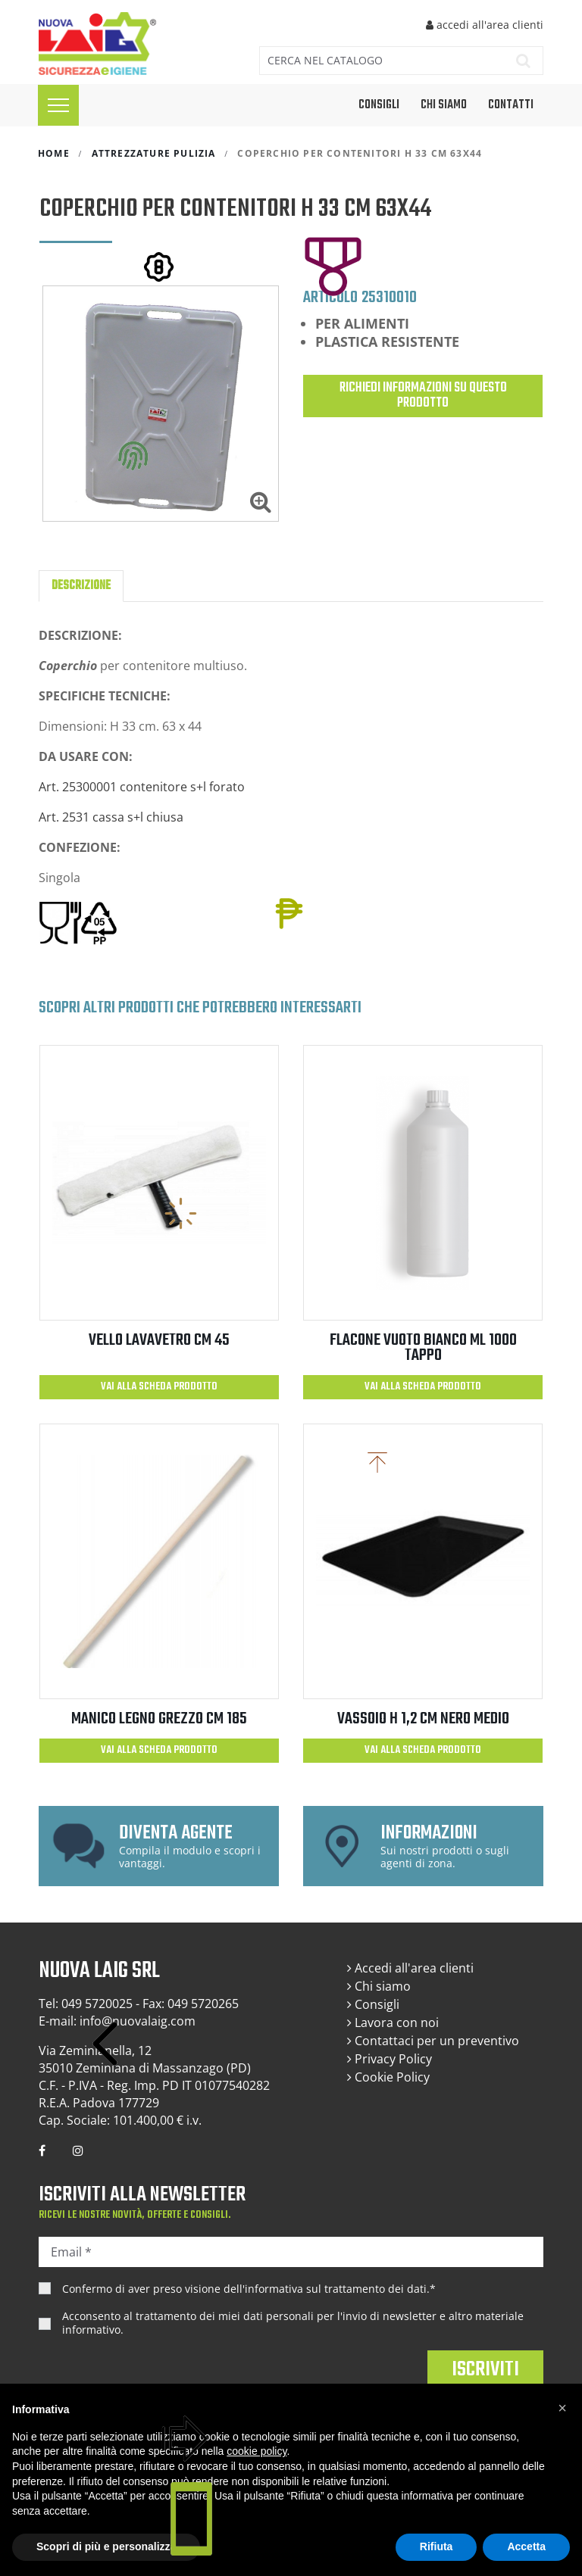  What do you see at coordinates (180, 1213) in the screenshot?
I see `loading content in progress` at bounding box center [180, 1213].